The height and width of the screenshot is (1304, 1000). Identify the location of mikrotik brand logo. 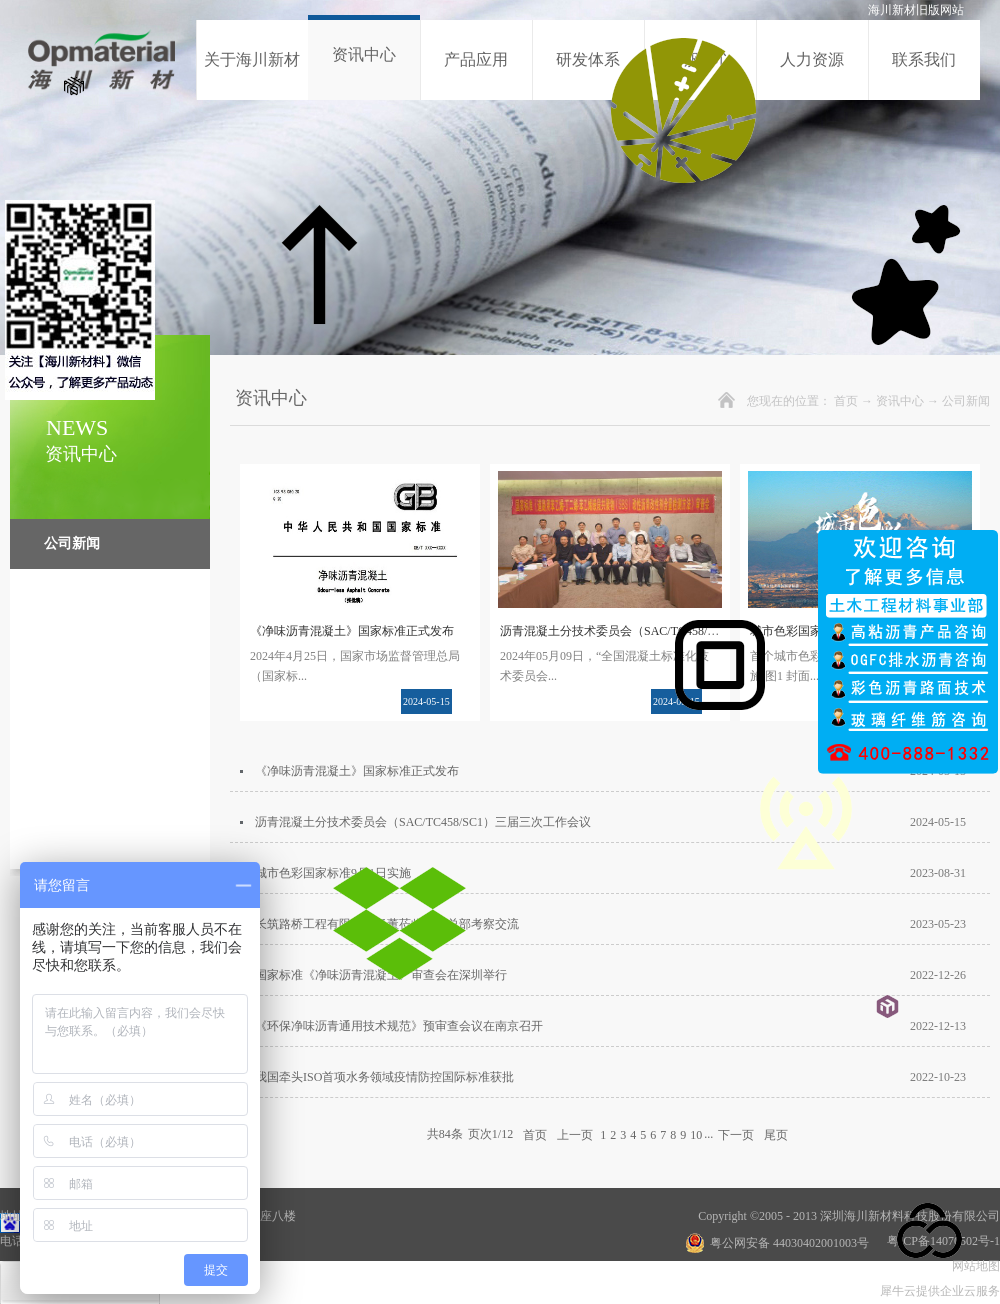
(887, 1006).